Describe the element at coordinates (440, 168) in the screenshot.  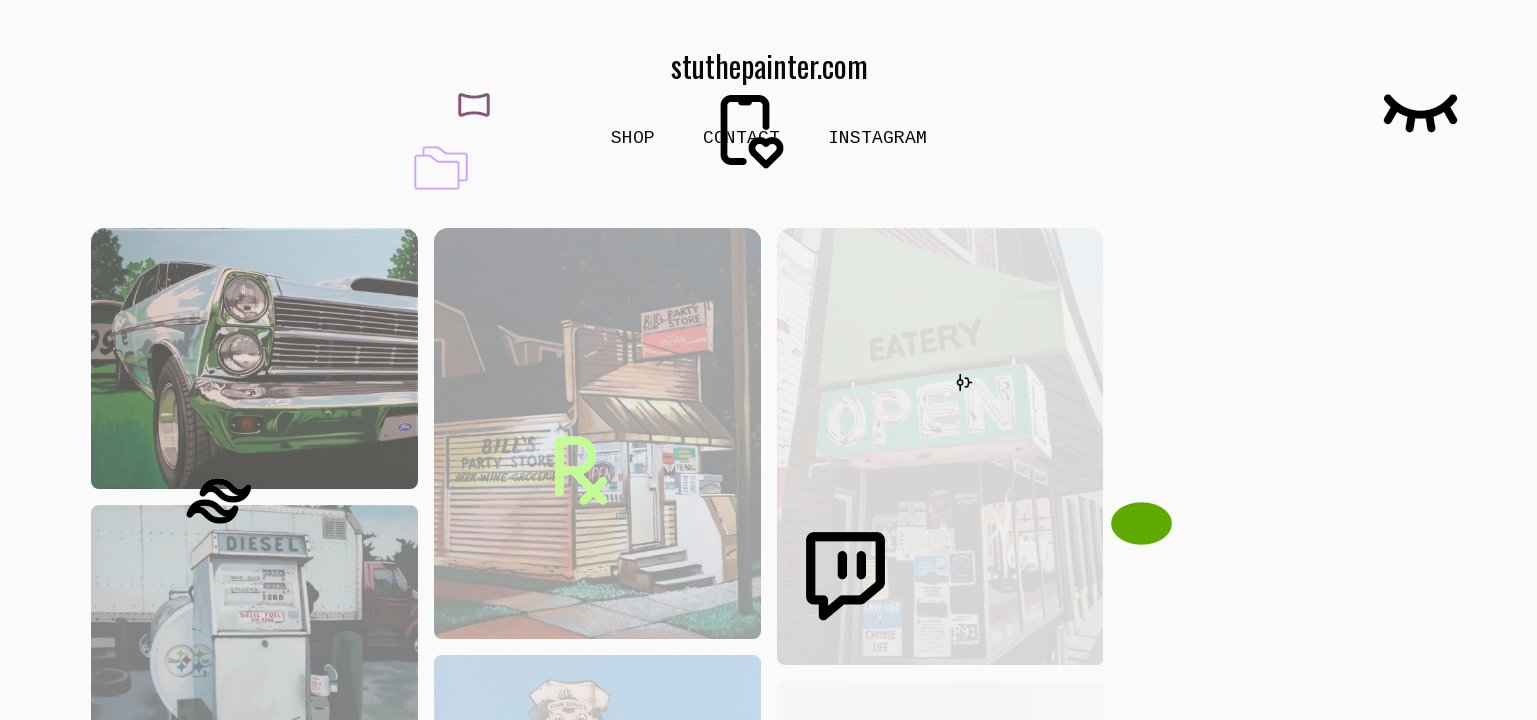
I see `browse all folders` at that location.